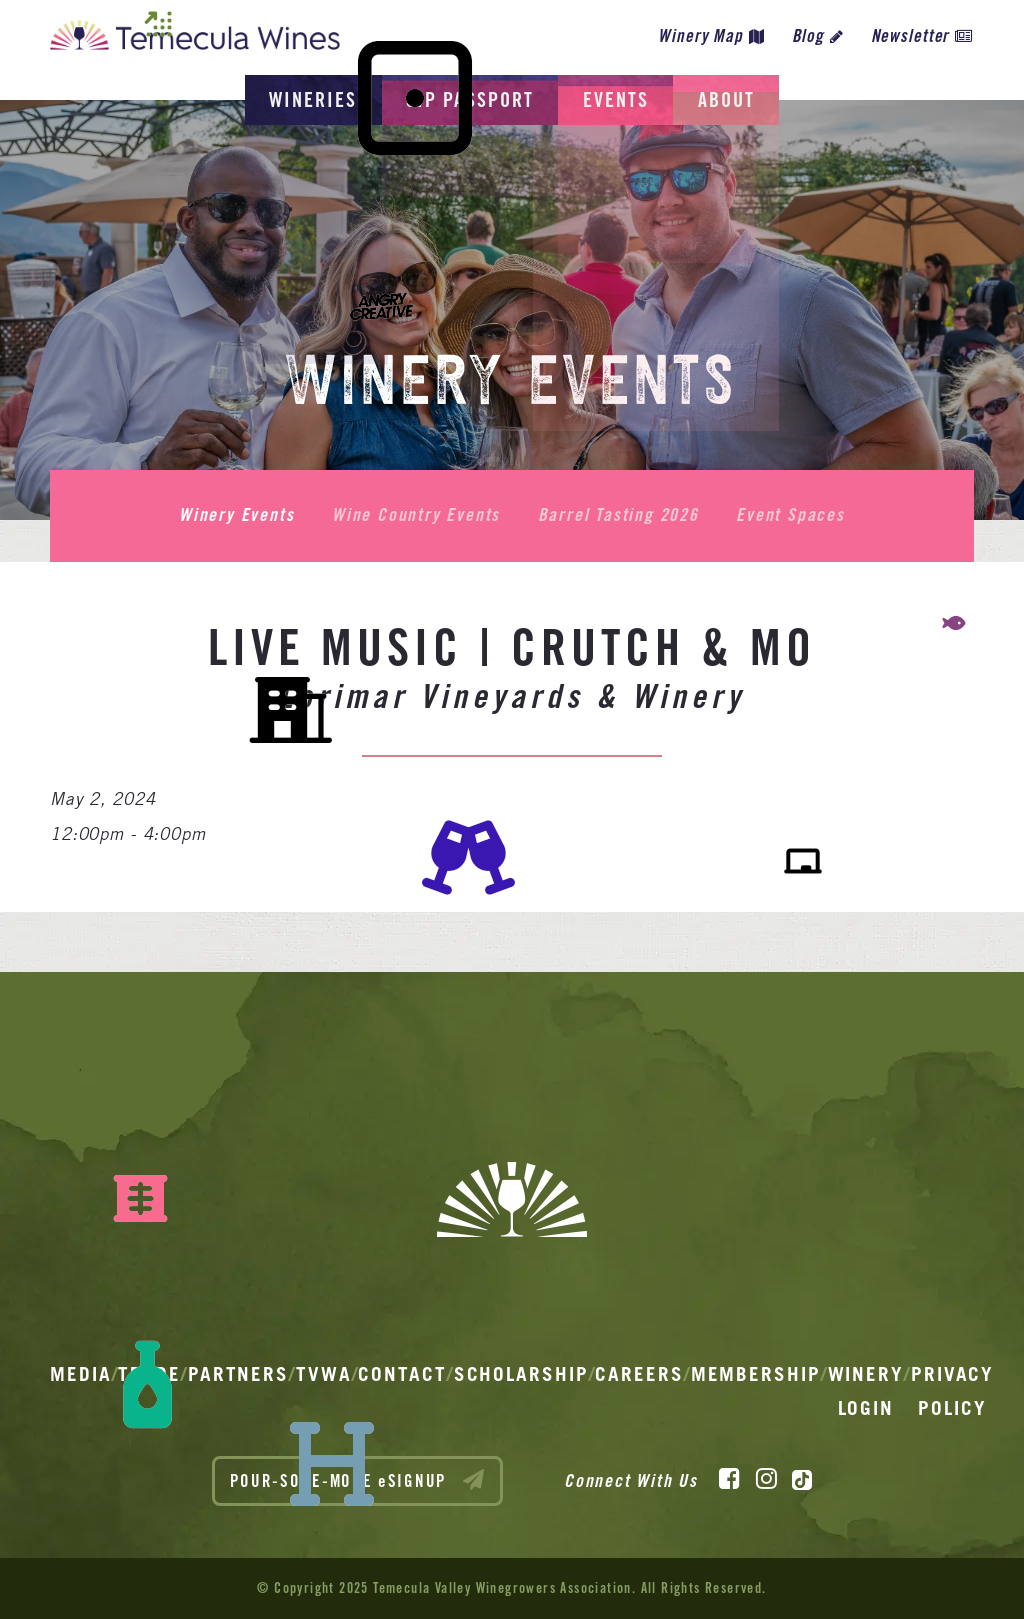  What do you see at coordinates (288, 710) in the screenshot?
I see `view office or workplace location` at bounding box center [288, 710].